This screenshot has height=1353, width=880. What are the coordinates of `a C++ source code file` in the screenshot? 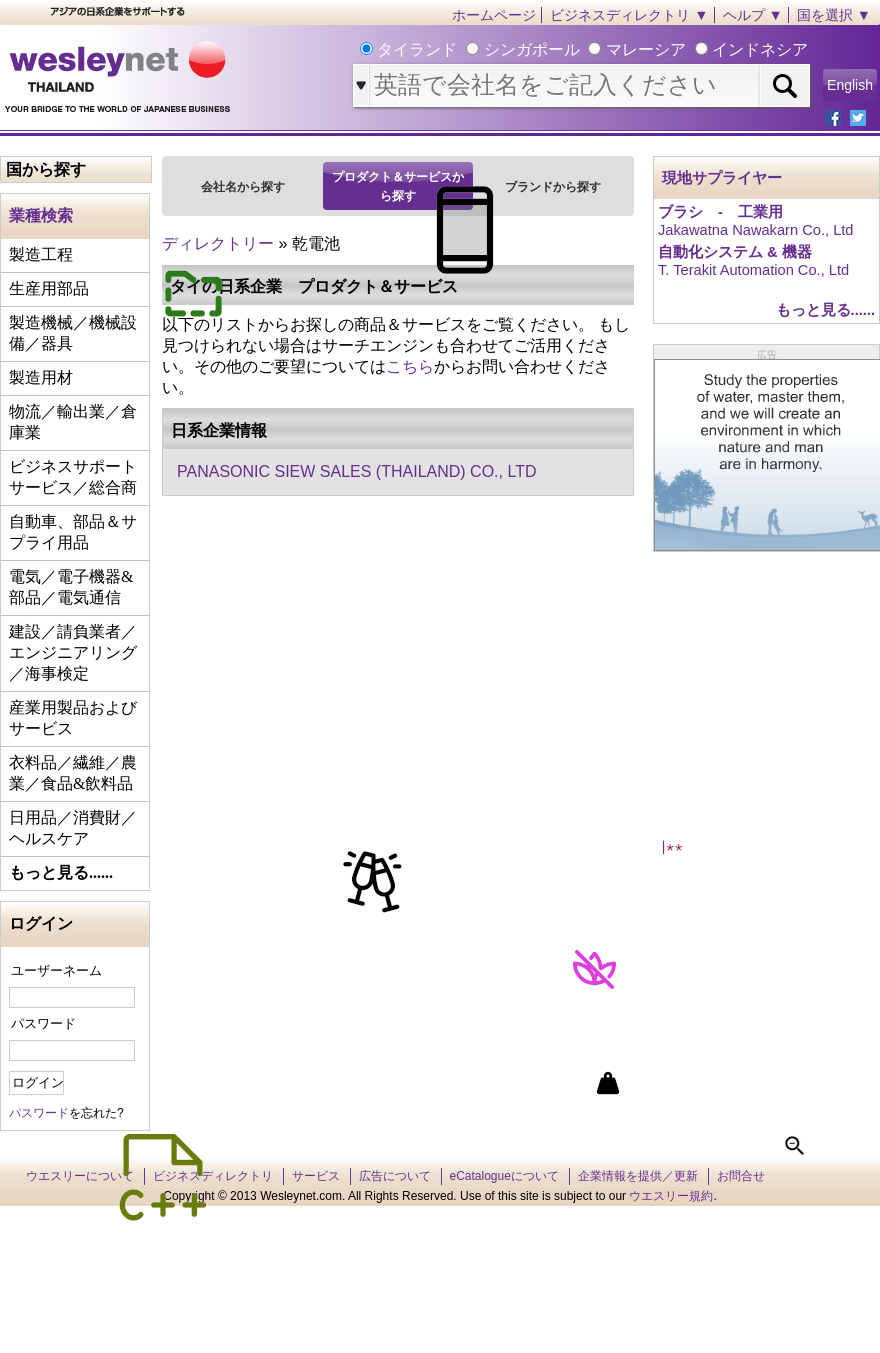 It's located at (163, 1181).